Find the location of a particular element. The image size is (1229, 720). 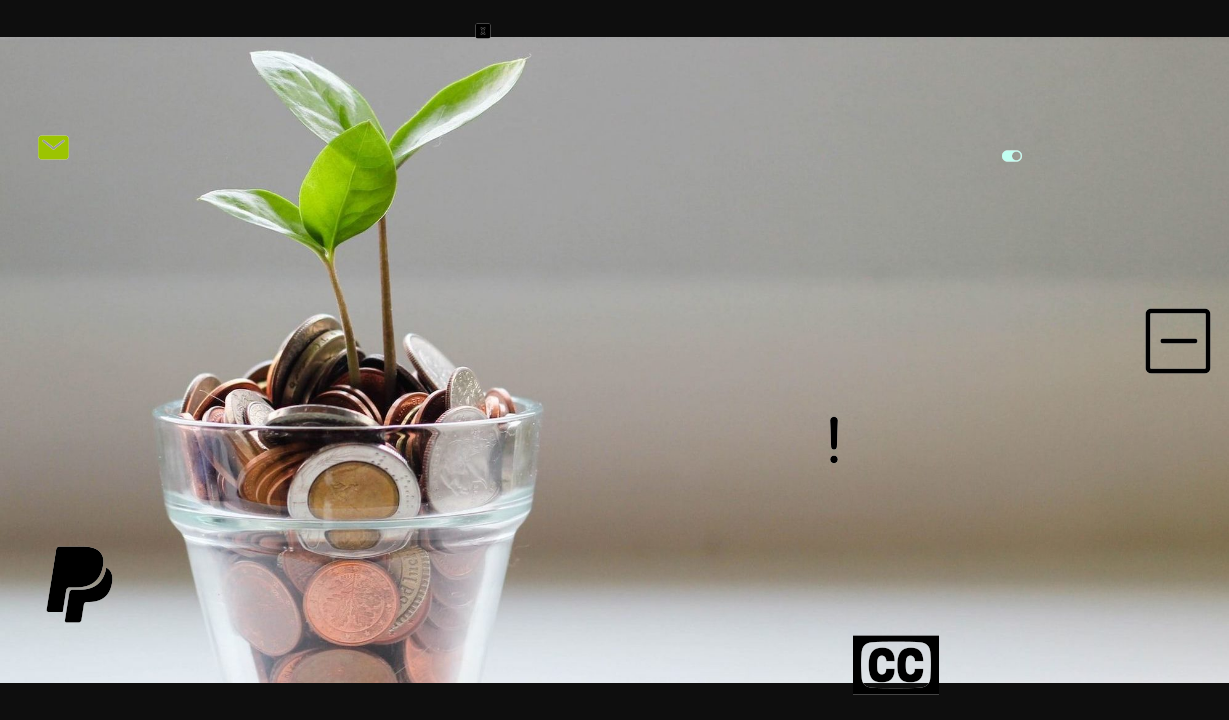

close or dismiss a window is located at coordinates (483, 31).